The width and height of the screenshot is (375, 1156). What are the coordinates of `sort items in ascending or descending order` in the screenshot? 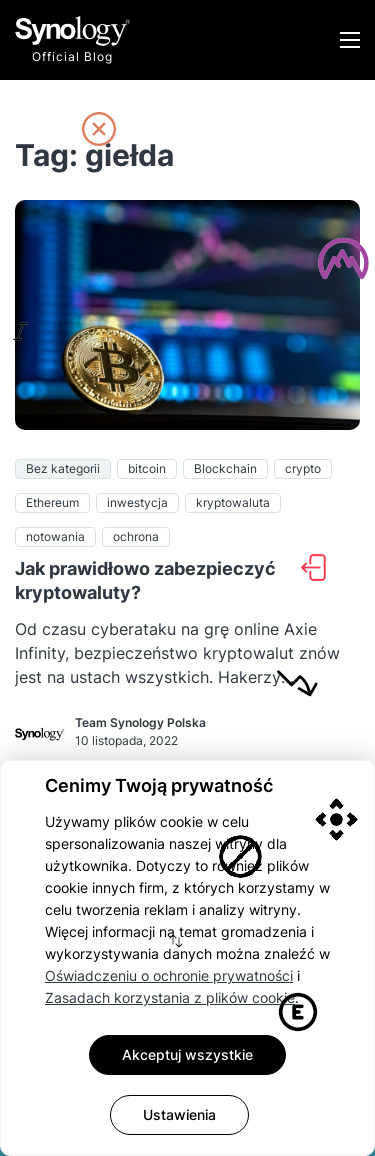 It's located at (176, 941).